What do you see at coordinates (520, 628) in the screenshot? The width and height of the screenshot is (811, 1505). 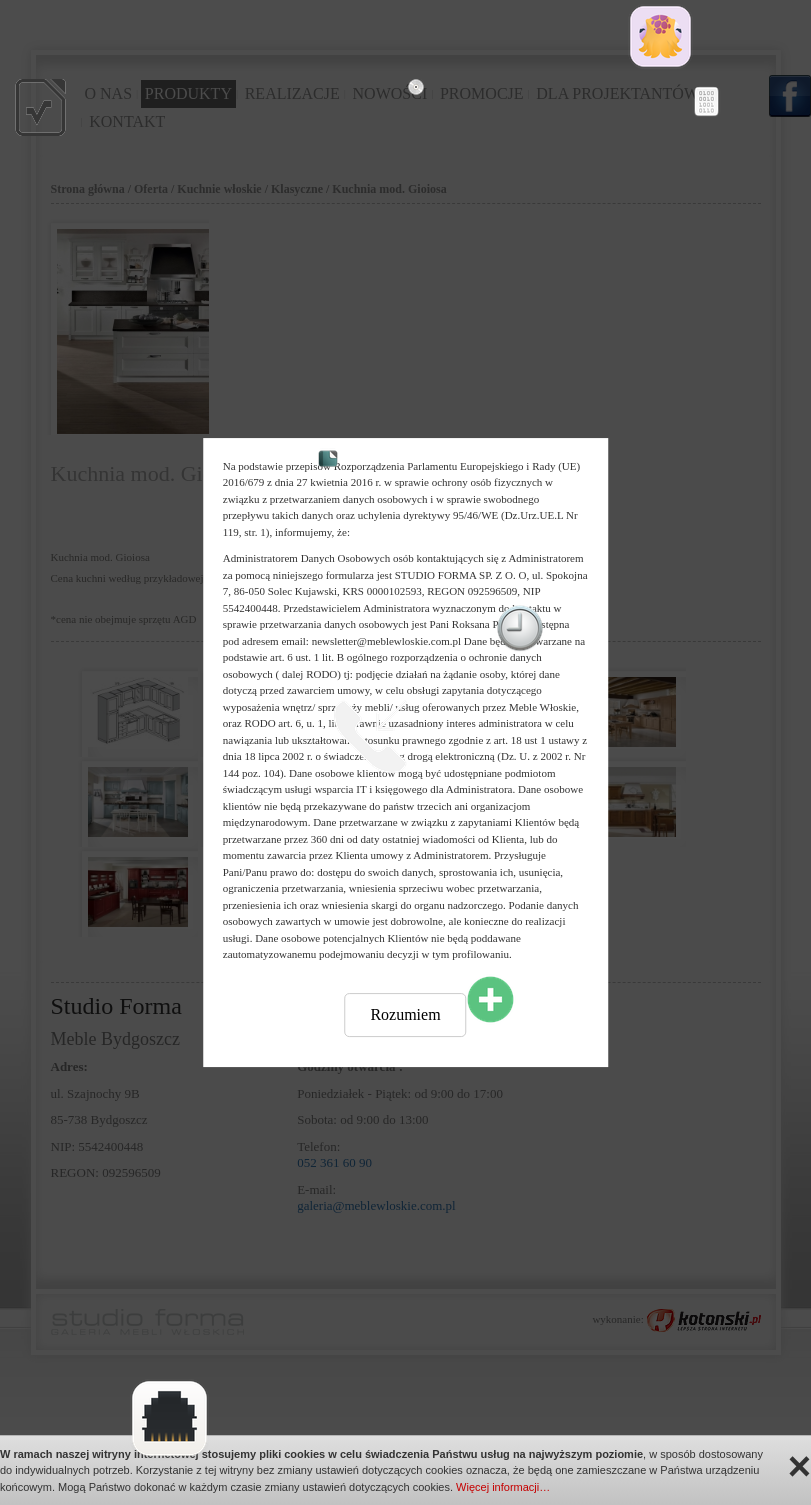 I see `view recently accessed files` at bounding box center [520, 628].